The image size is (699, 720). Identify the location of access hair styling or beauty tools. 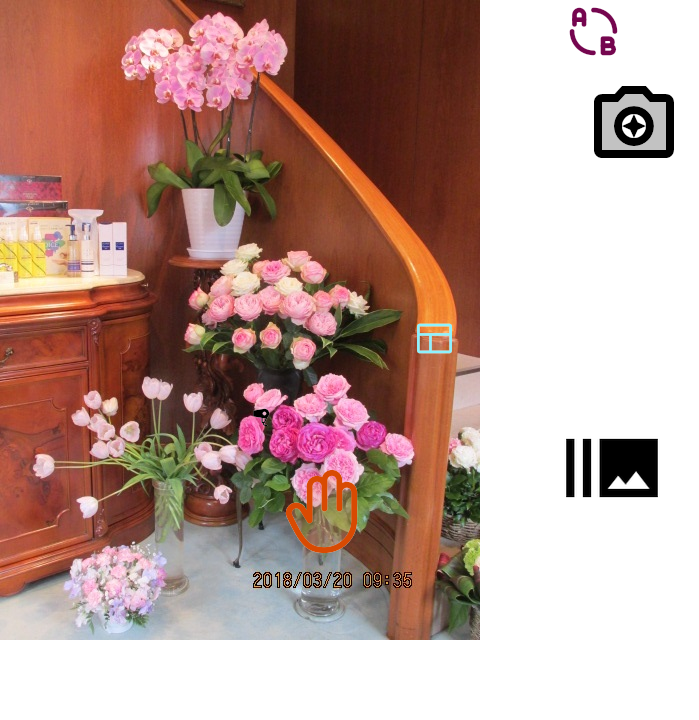
(261, 416).